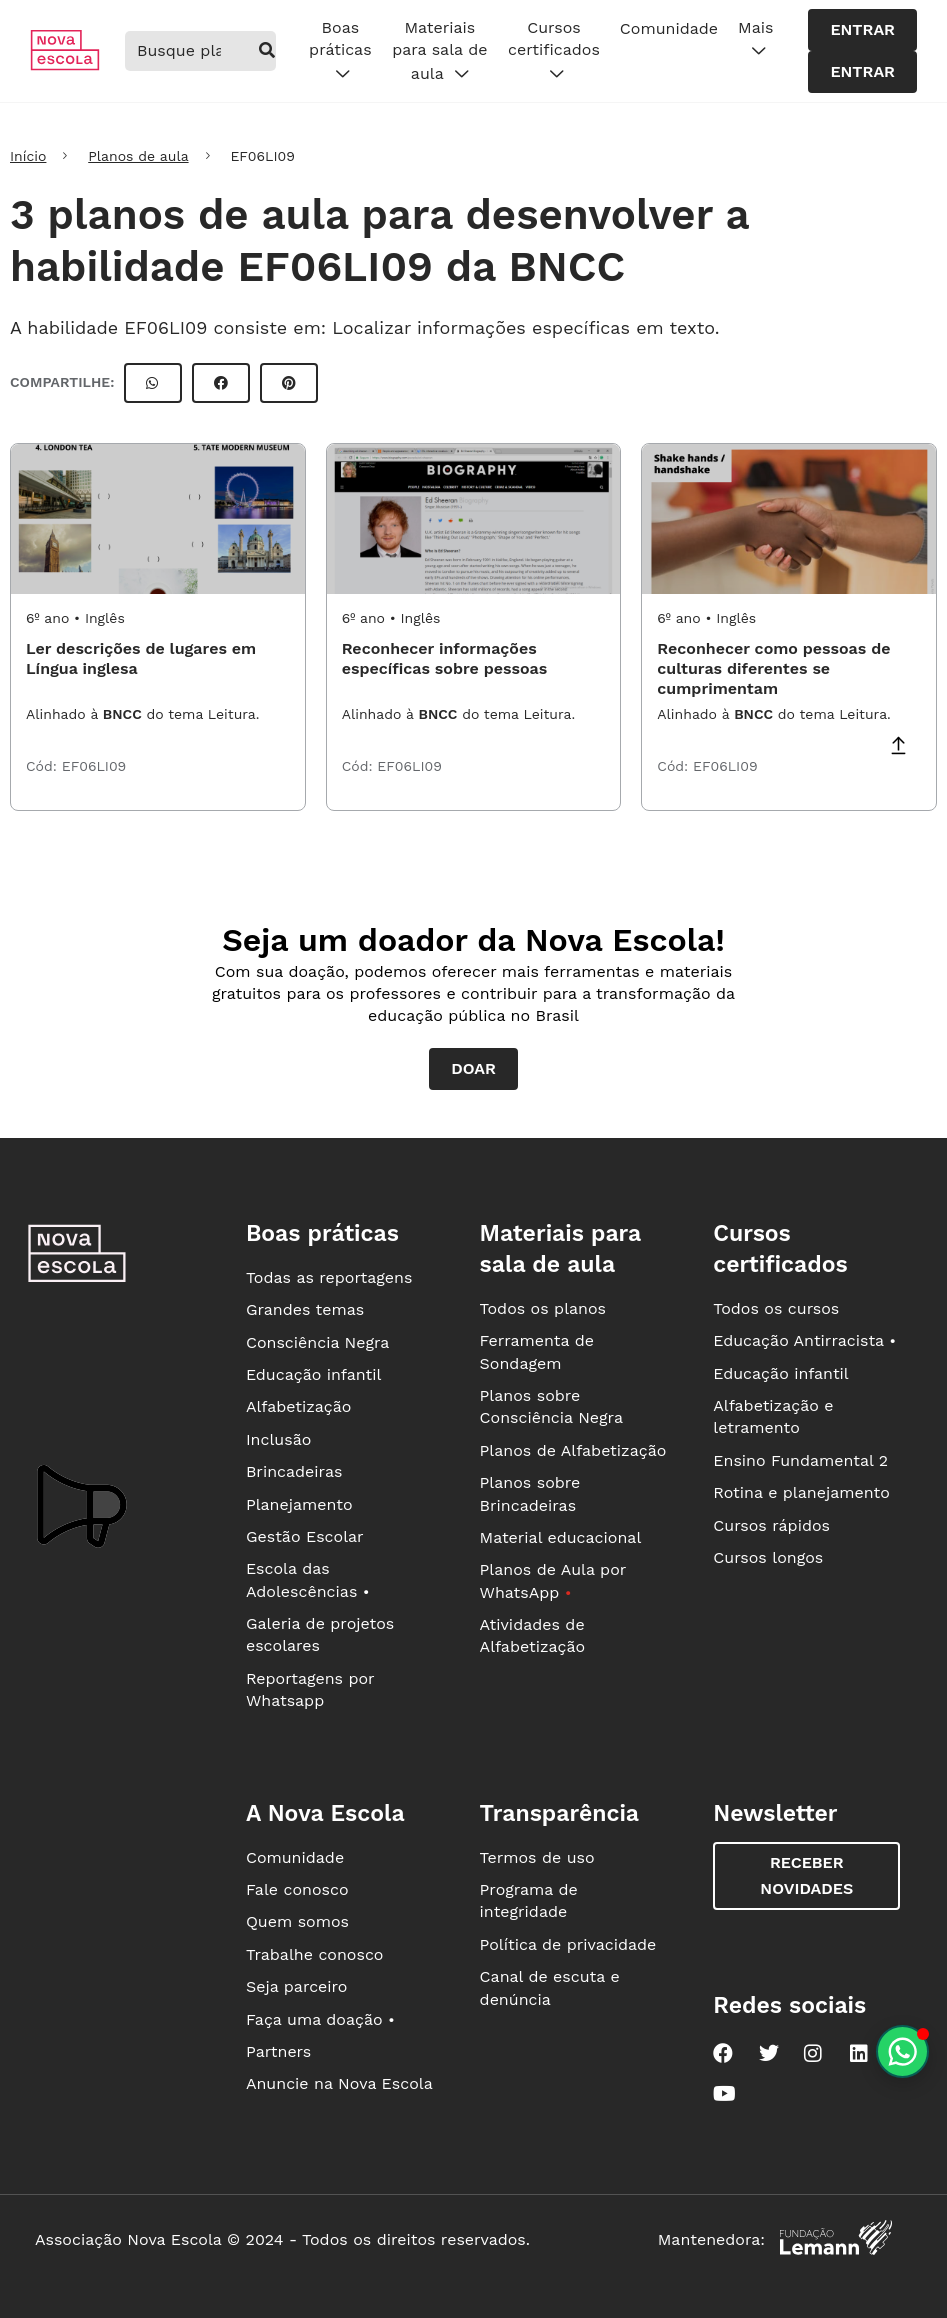 The width and height of the screenshot is (947, 2318). Describe the element at coordinates (898, 745) in the screenshot. I see `upload a file or document` at that location.